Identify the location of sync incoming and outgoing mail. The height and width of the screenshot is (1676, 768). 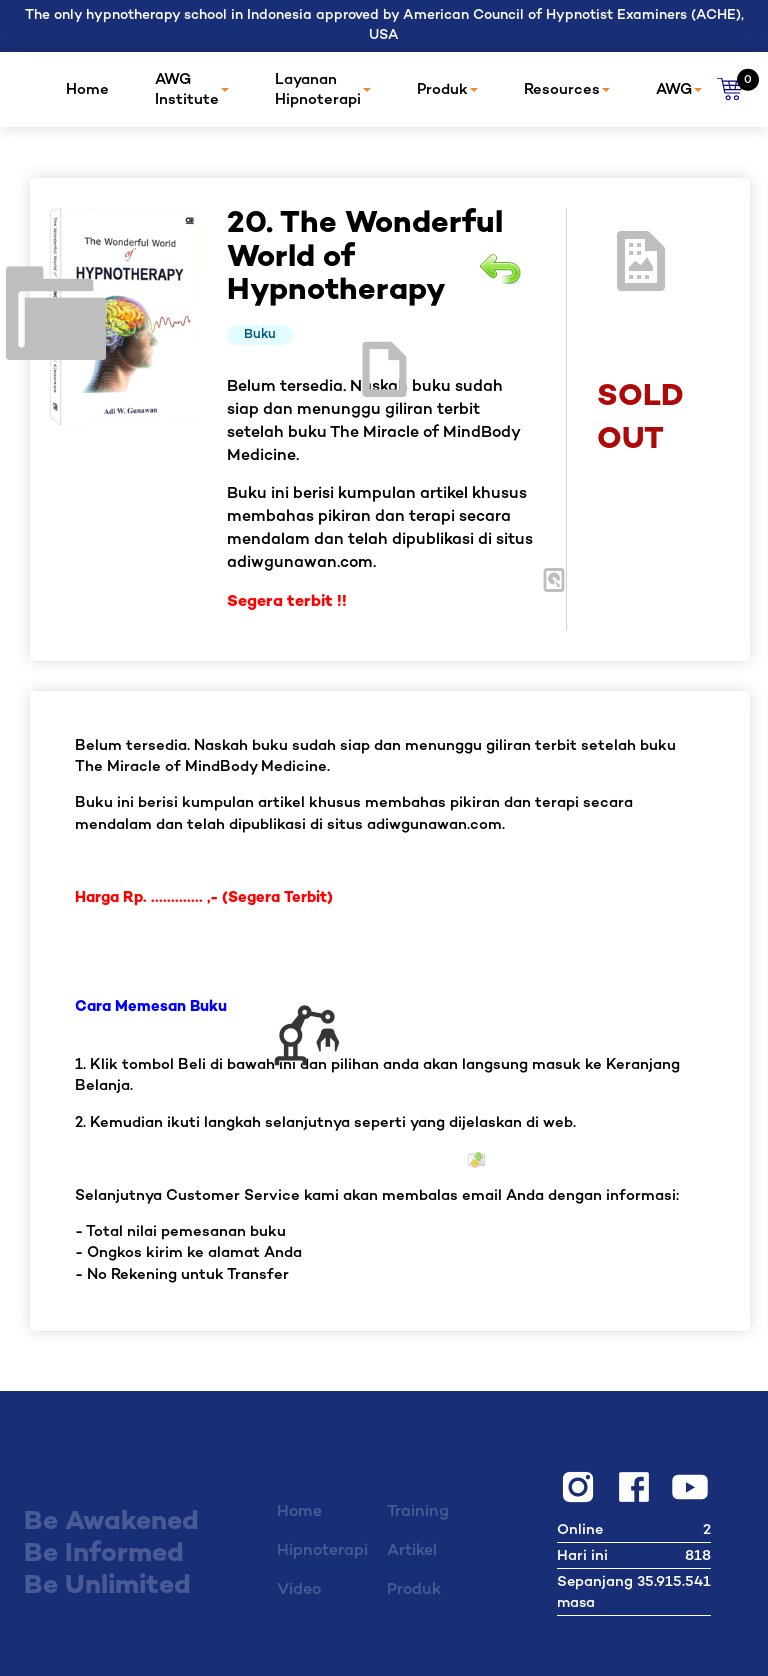
(476, 1160).